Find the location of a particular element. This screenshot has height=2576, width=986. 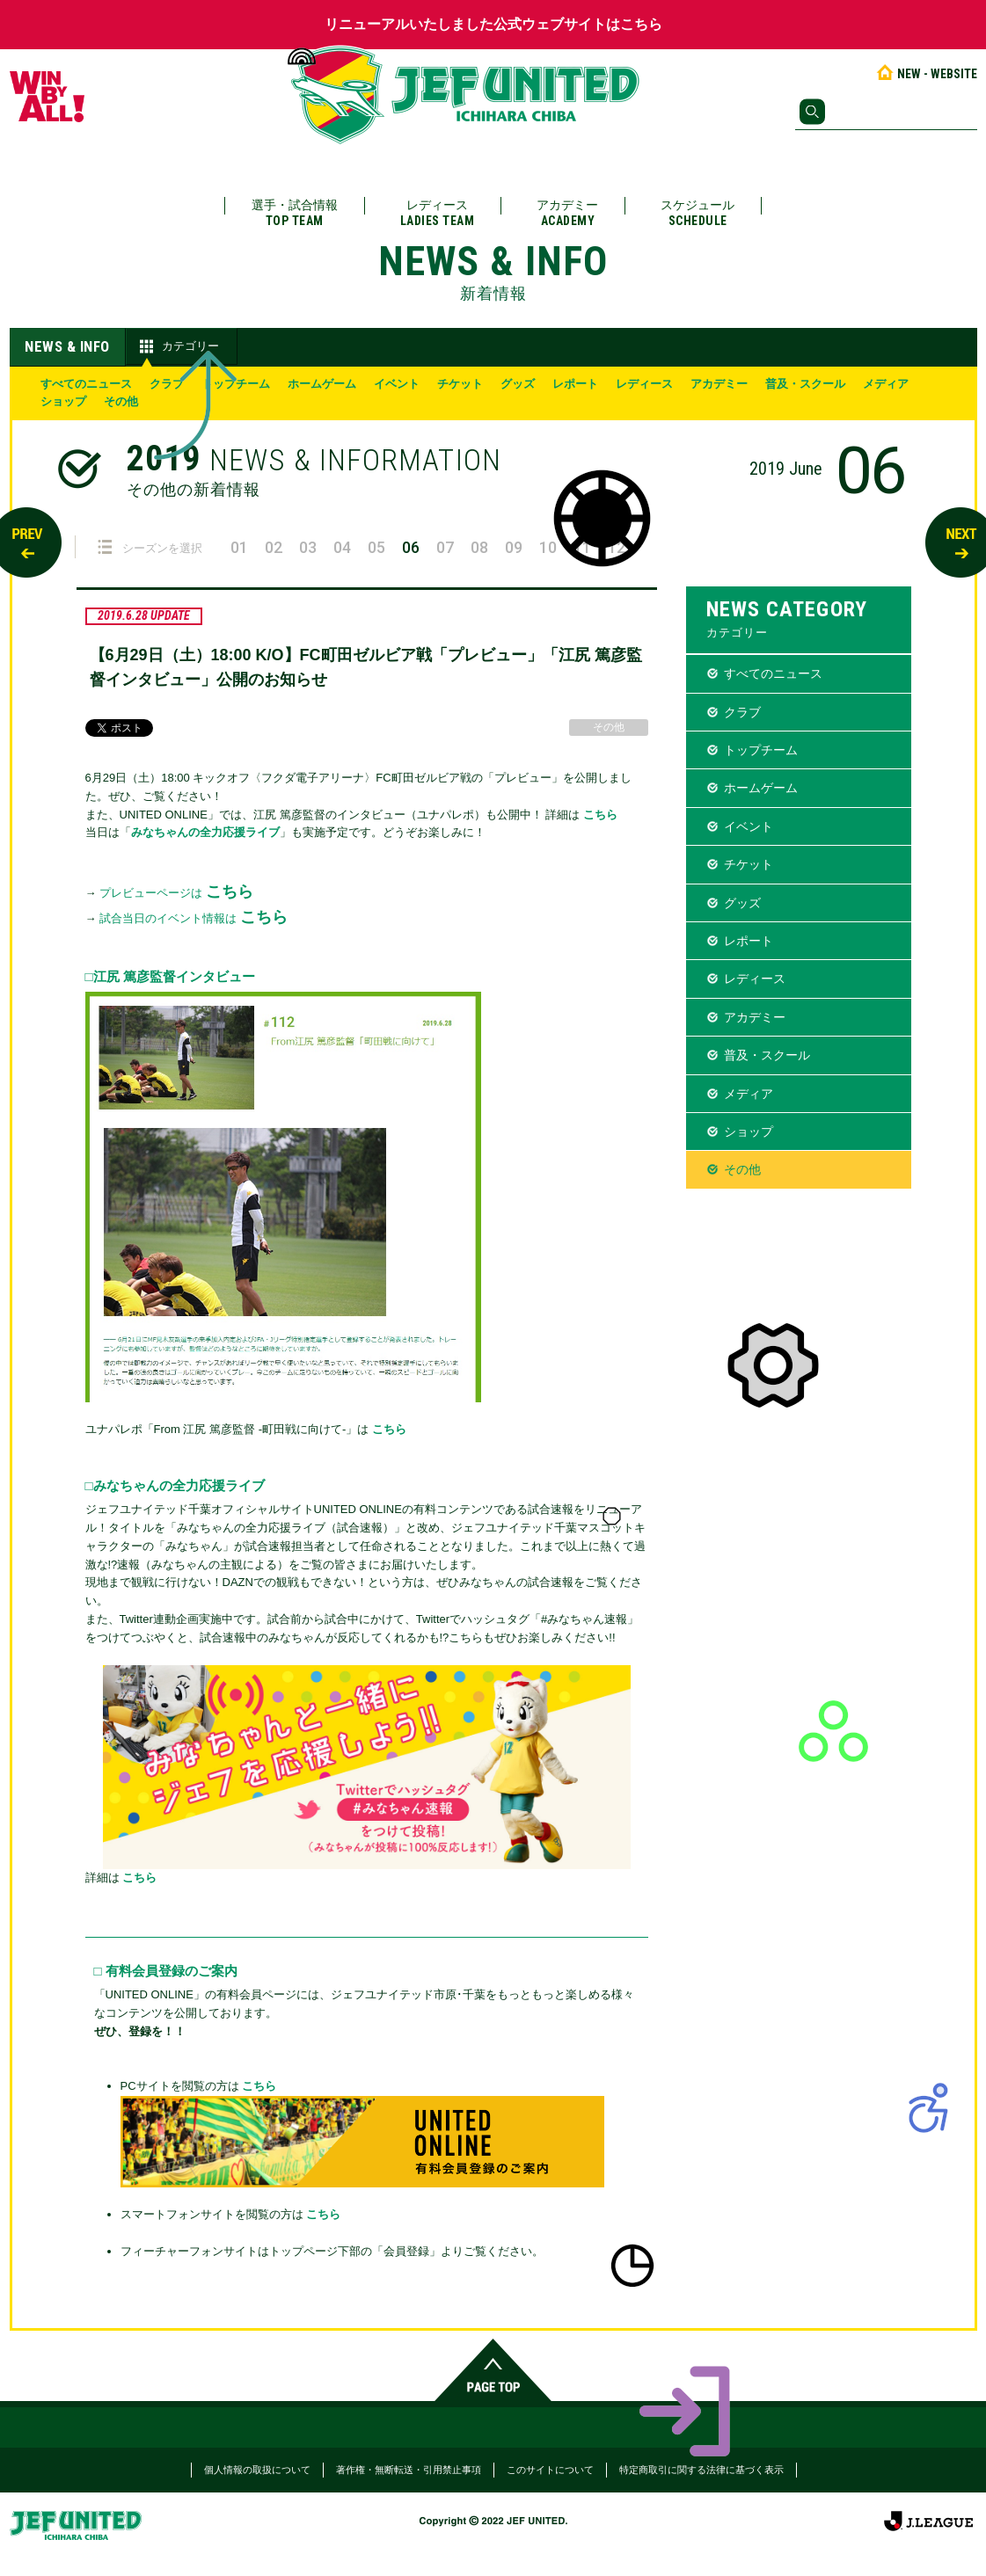

indicates weather clearing or sunshine after rain is located at coordinates (302, 57).